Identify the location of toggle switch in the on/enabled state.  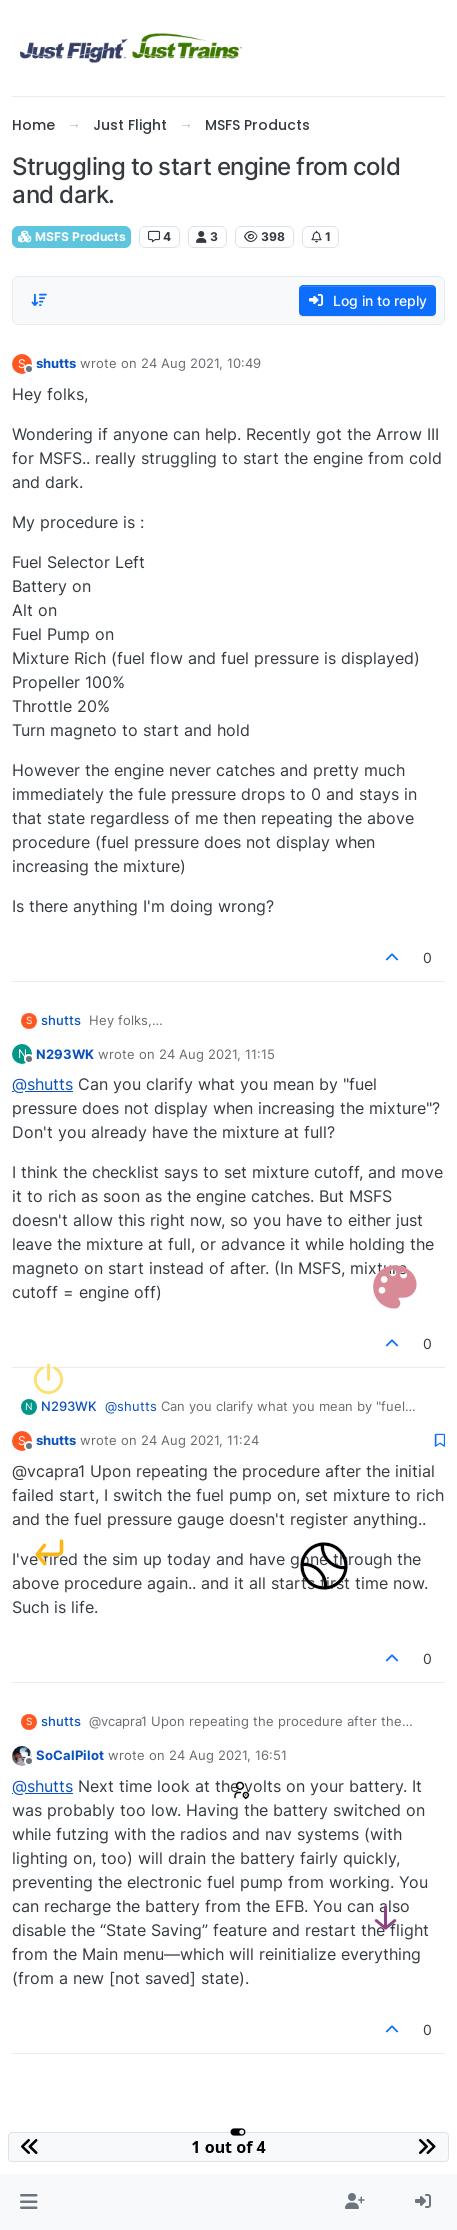
(238, 2132).